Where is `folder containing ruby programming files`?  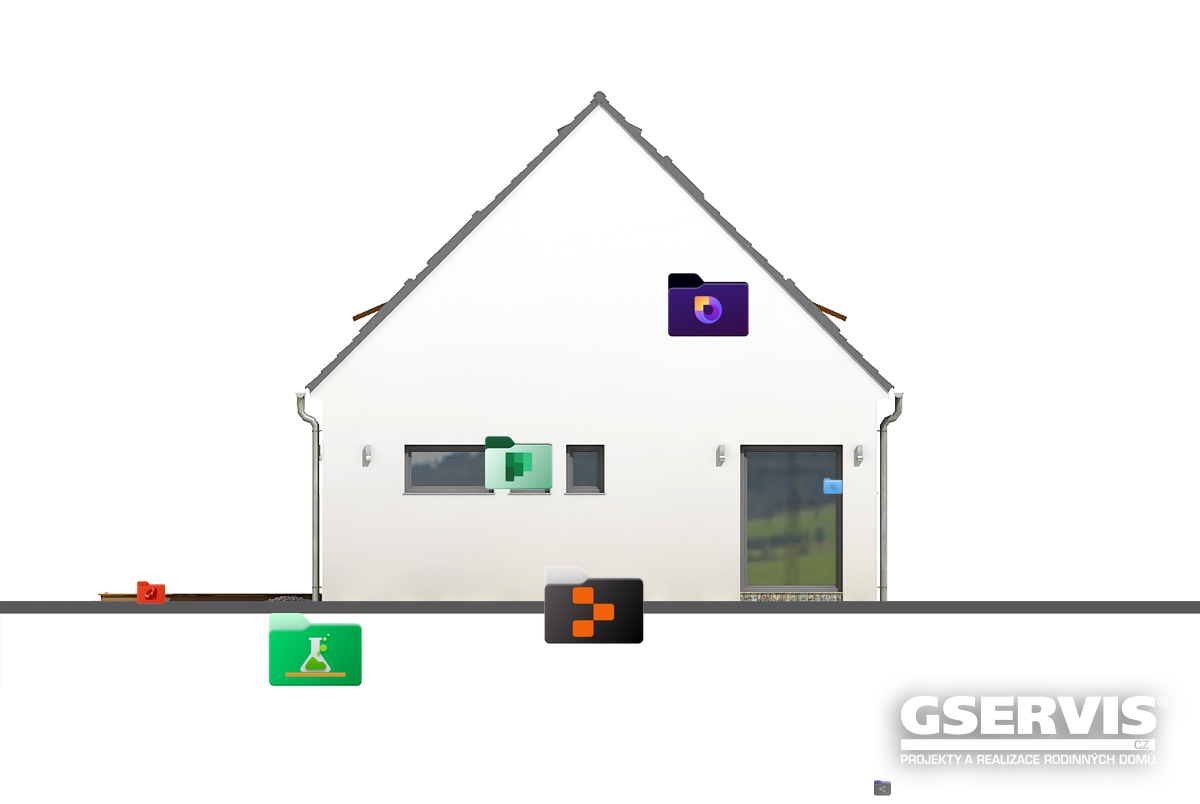
folder containing ruby programming files is located at coordinates (151, 593).